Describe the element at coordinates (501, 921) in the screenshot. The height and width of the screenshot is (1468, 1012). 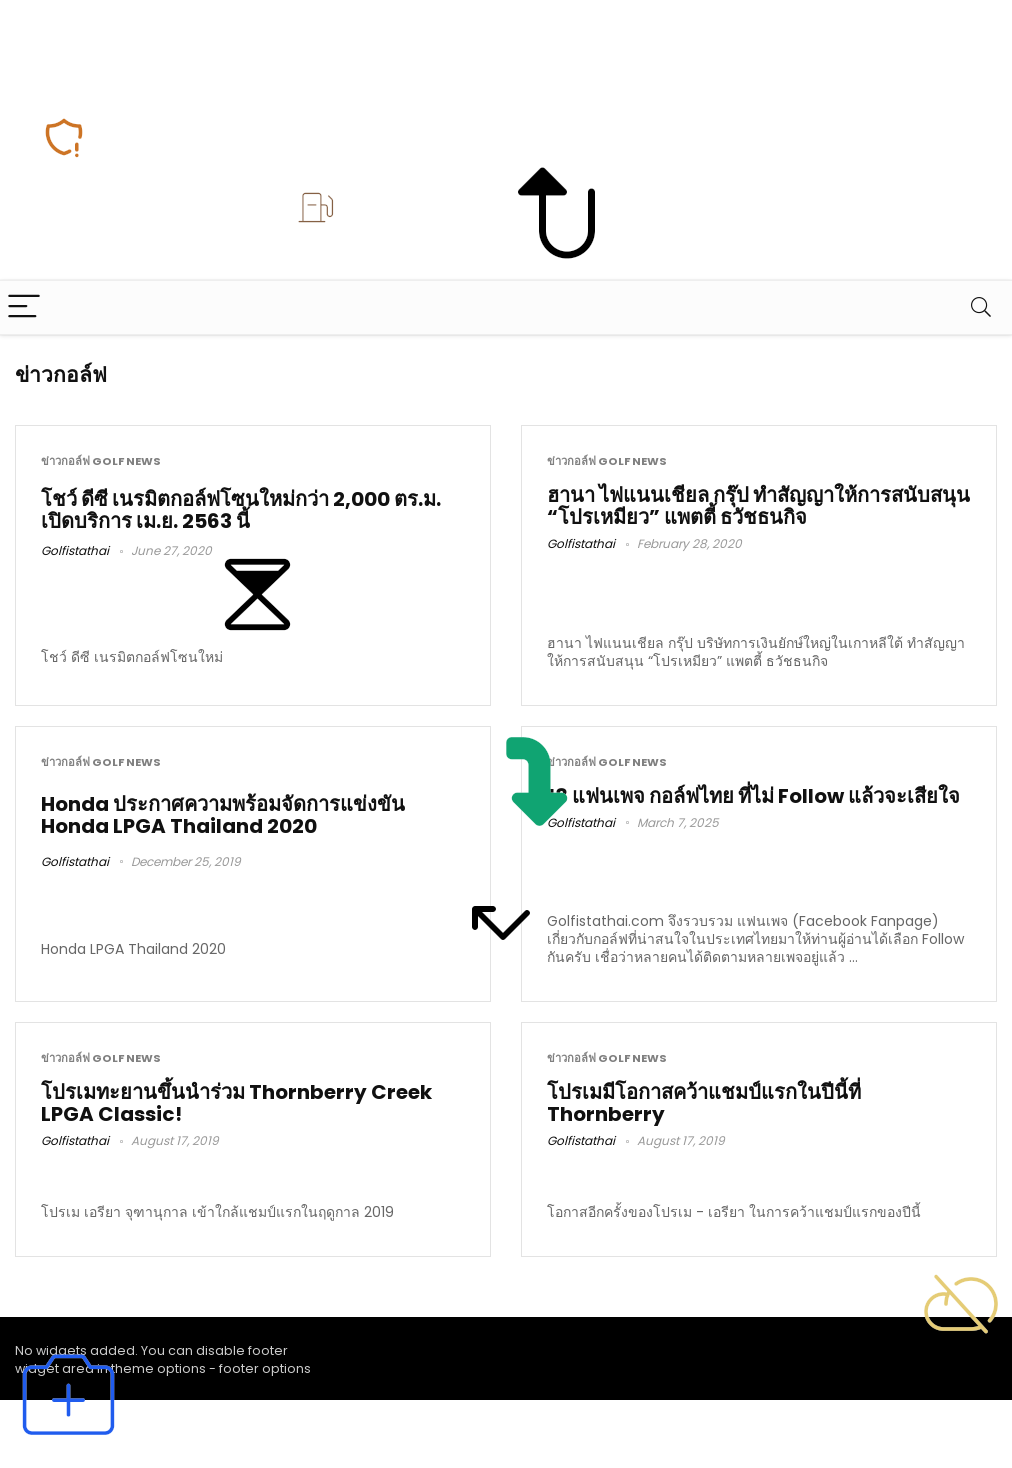
I see `go back to previous step` at that location.